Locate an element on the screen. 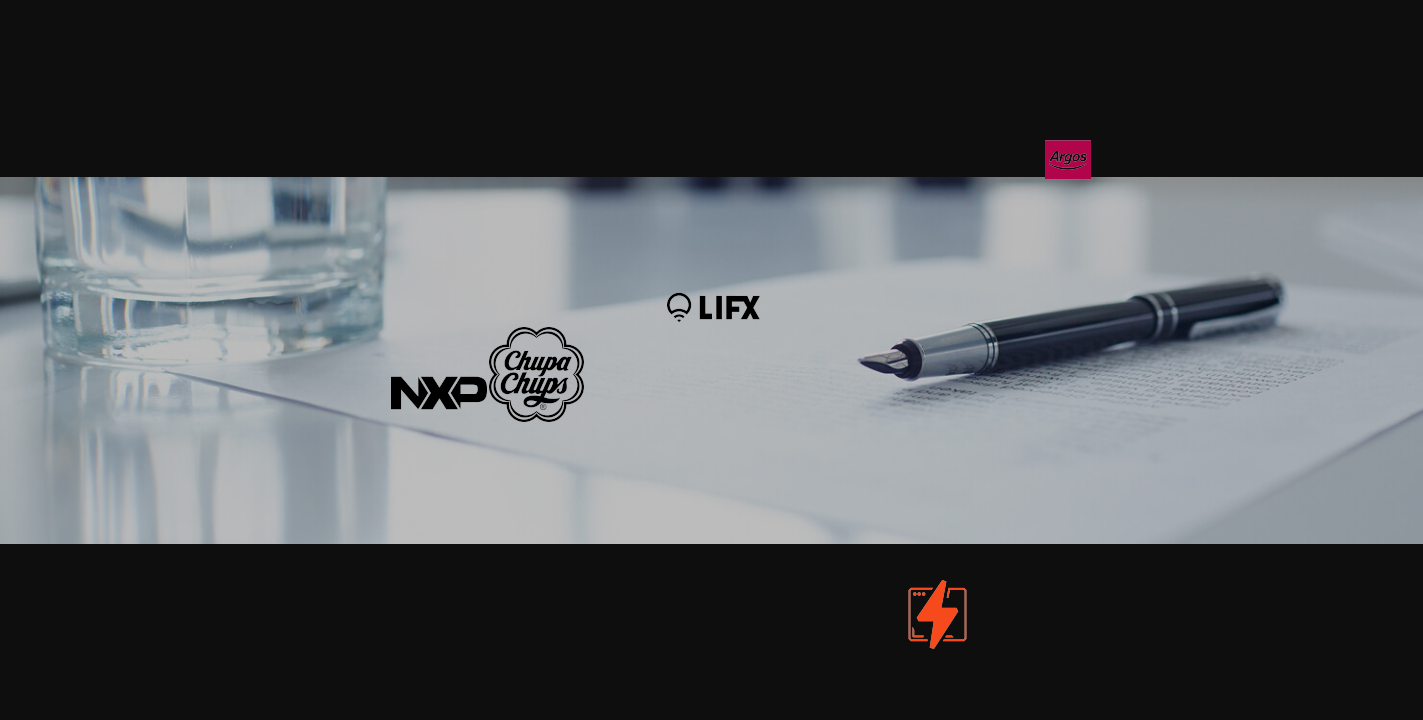 This screenshot has width=1423, height=720. chupa chups brand logo is located at coordinates (536, 374).